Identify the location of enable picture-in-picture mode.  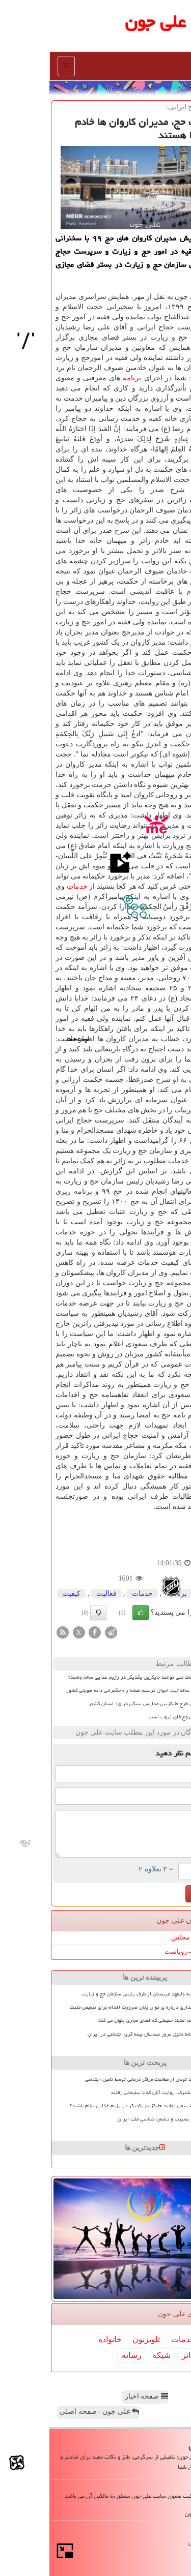
(65, 2551).